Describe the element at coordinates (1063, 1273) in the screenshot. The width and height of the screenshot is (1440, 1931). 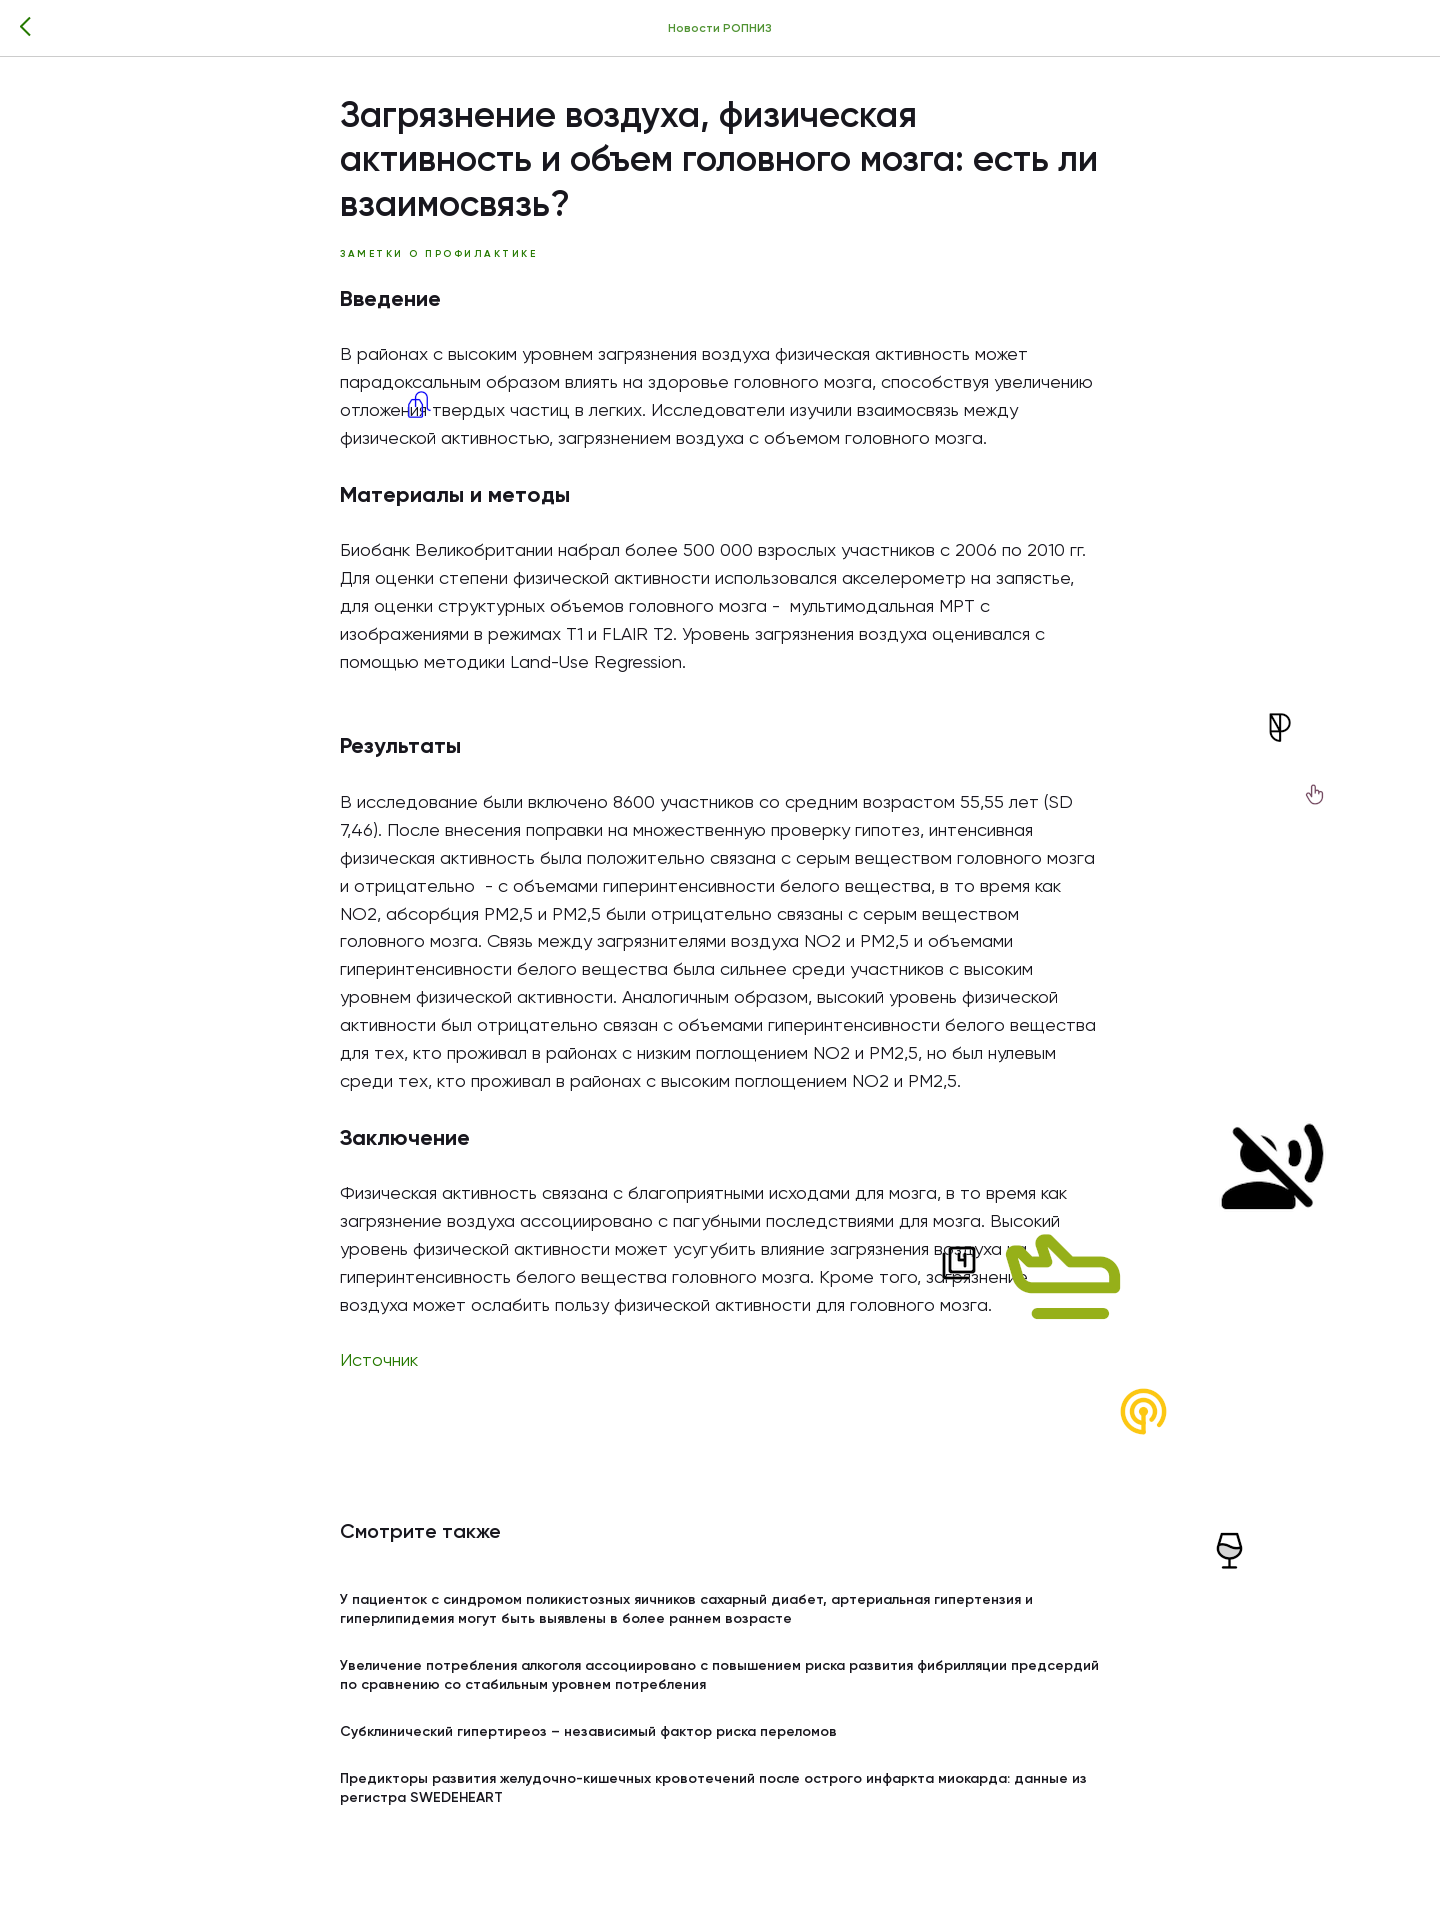
I see `view flight status or tracking` at that location.